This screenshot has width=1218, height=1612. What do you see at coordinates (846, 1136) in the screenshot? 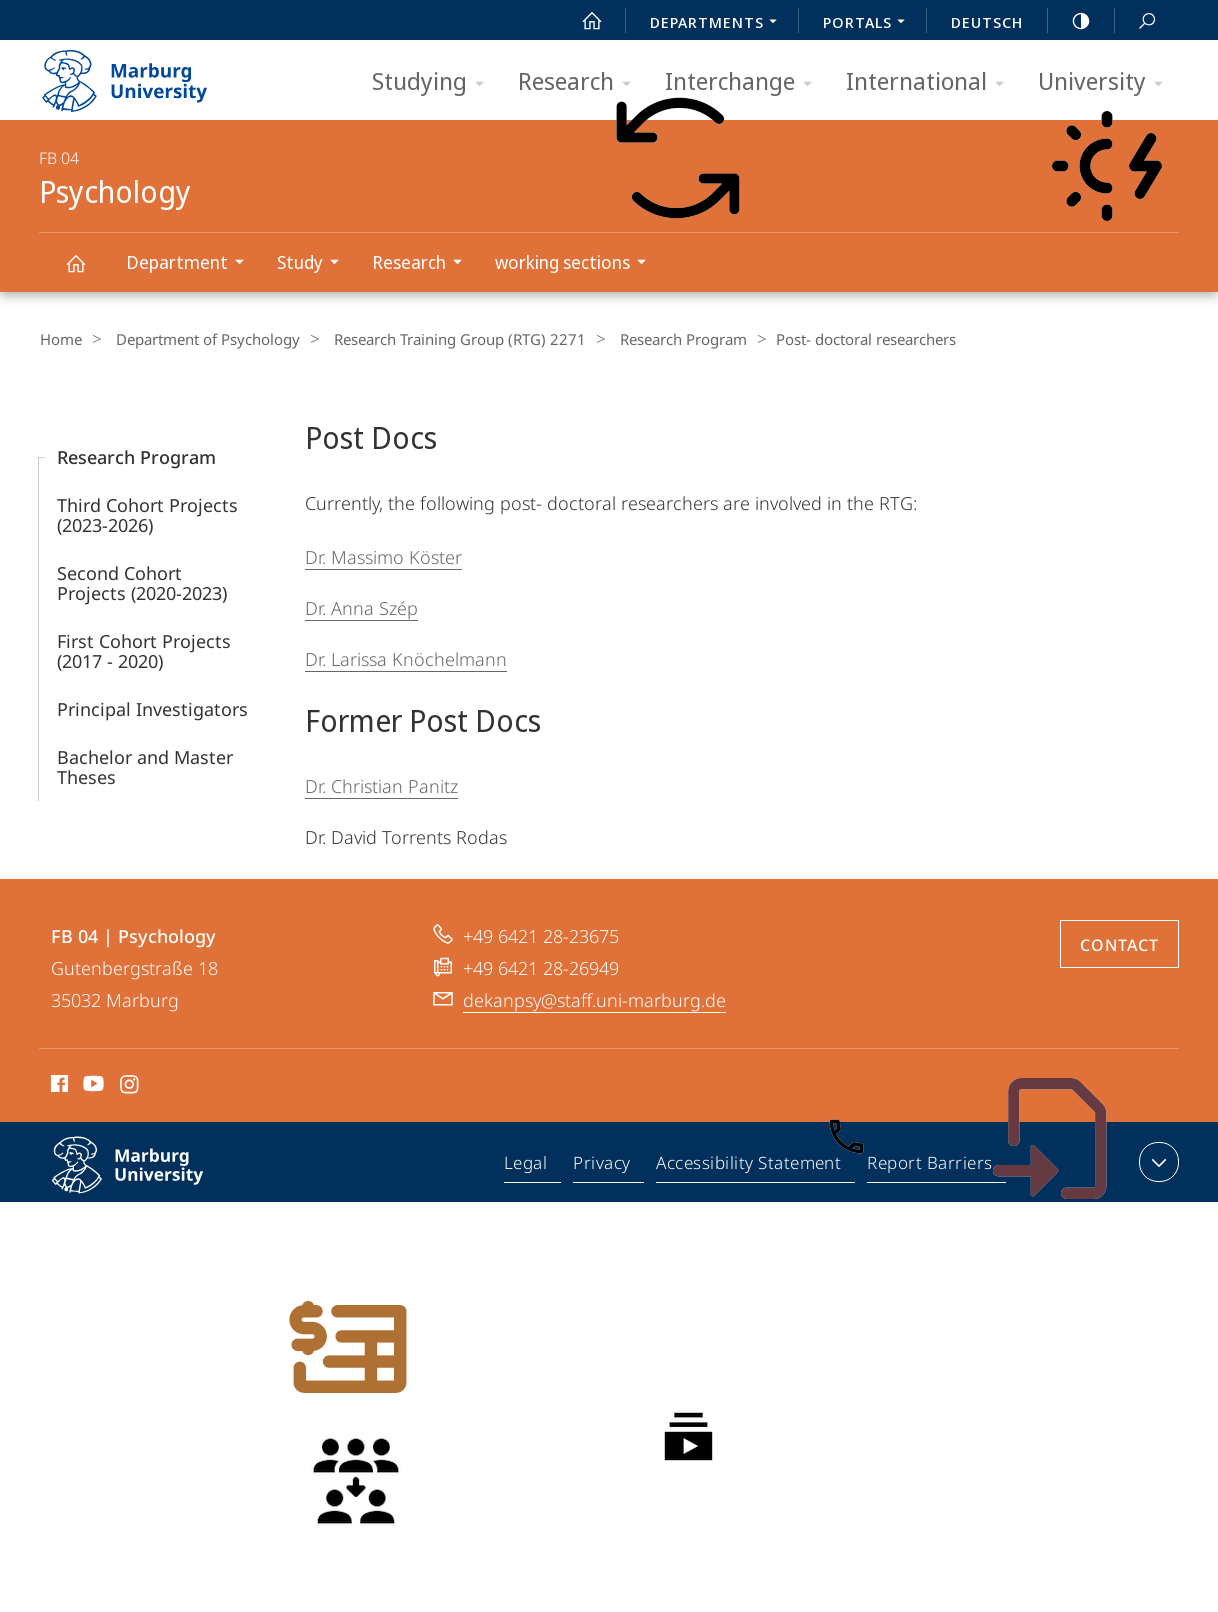
I see `tap to make a phone call` at bounding box center [846, 1136].